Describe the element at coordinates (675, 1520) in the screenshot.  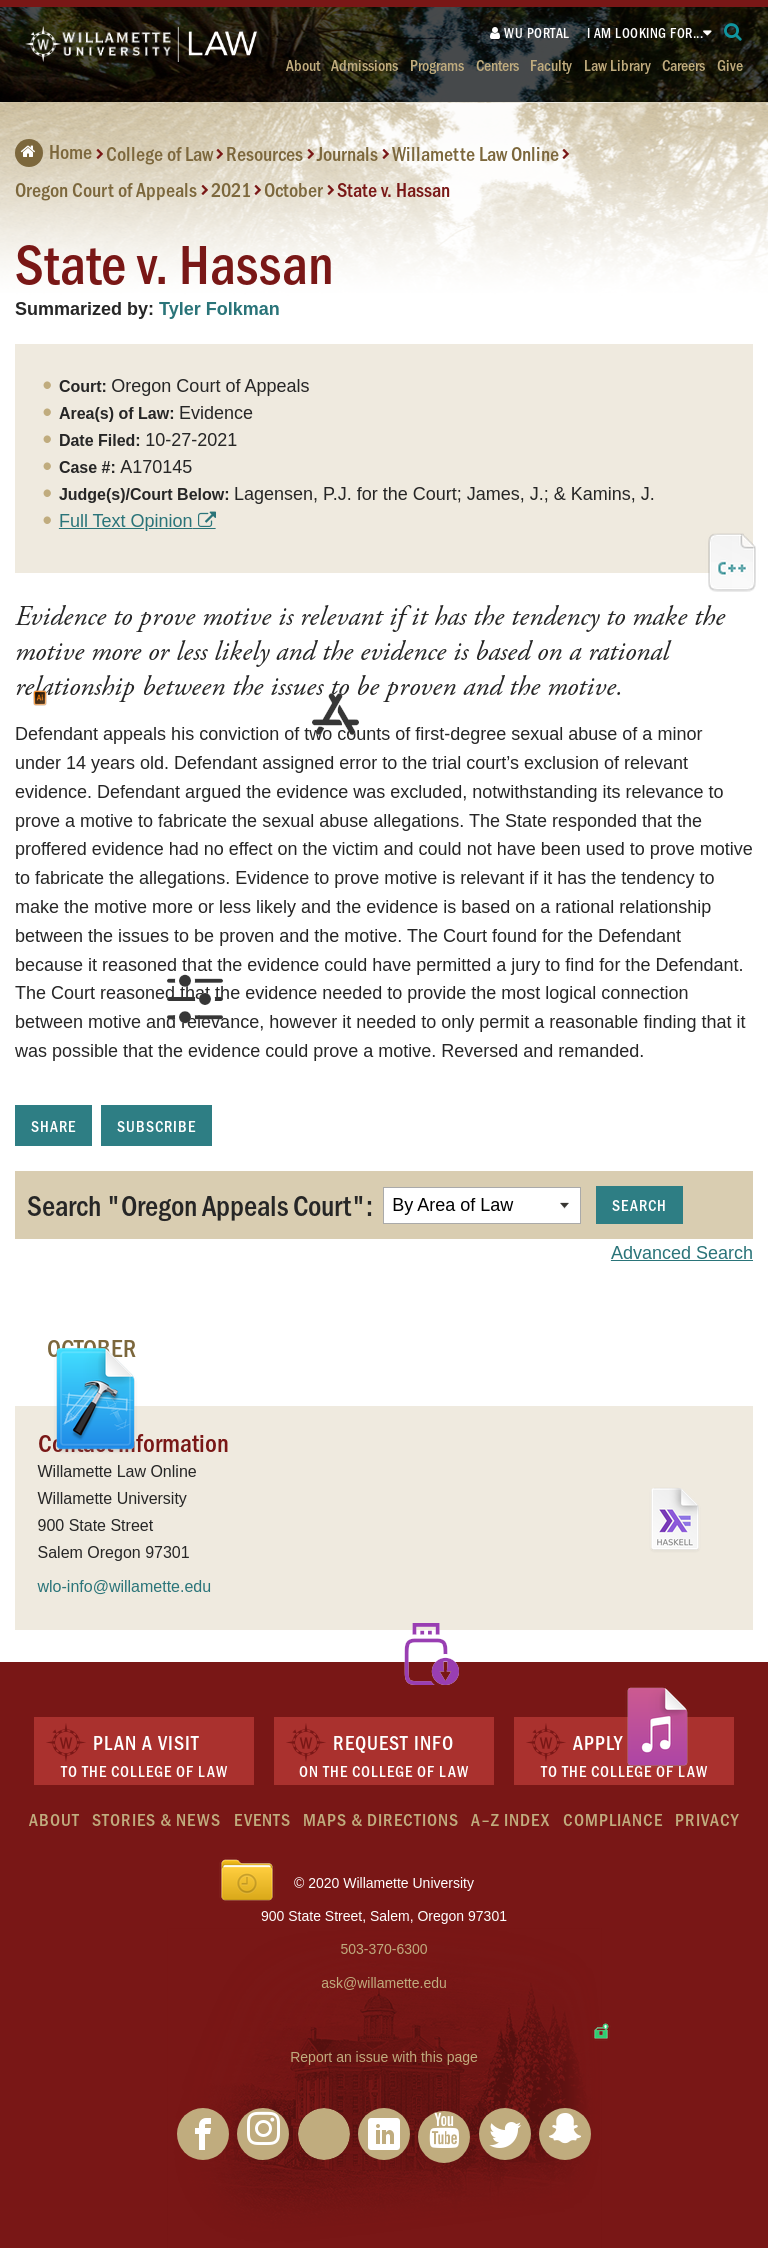
I see `a haskell source code file` at that location.